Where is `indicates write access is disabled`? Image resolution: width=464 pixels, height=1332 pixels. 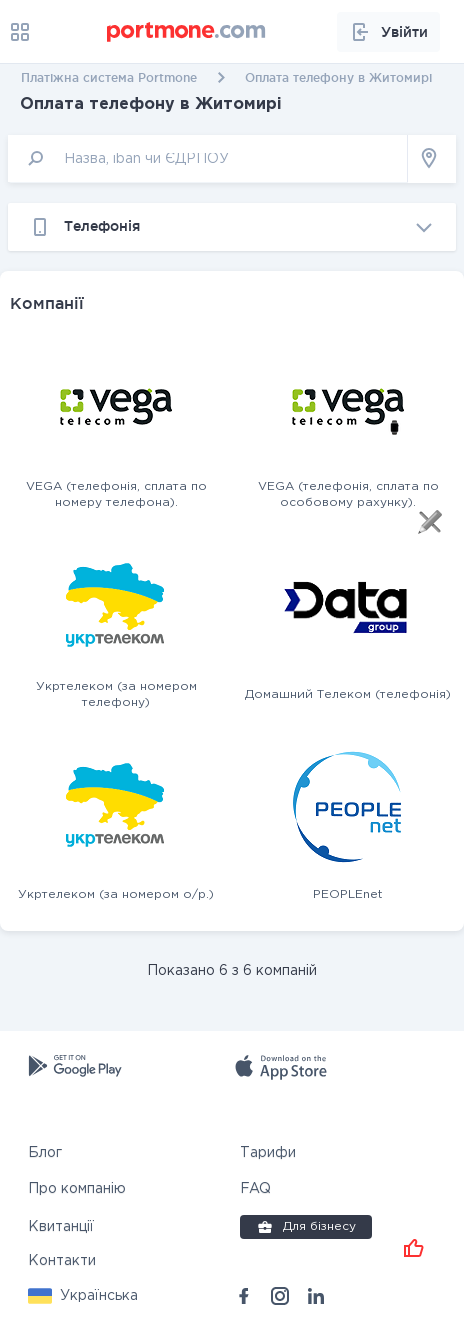
indicates write access is disabled is located at coordinates (430, 522).